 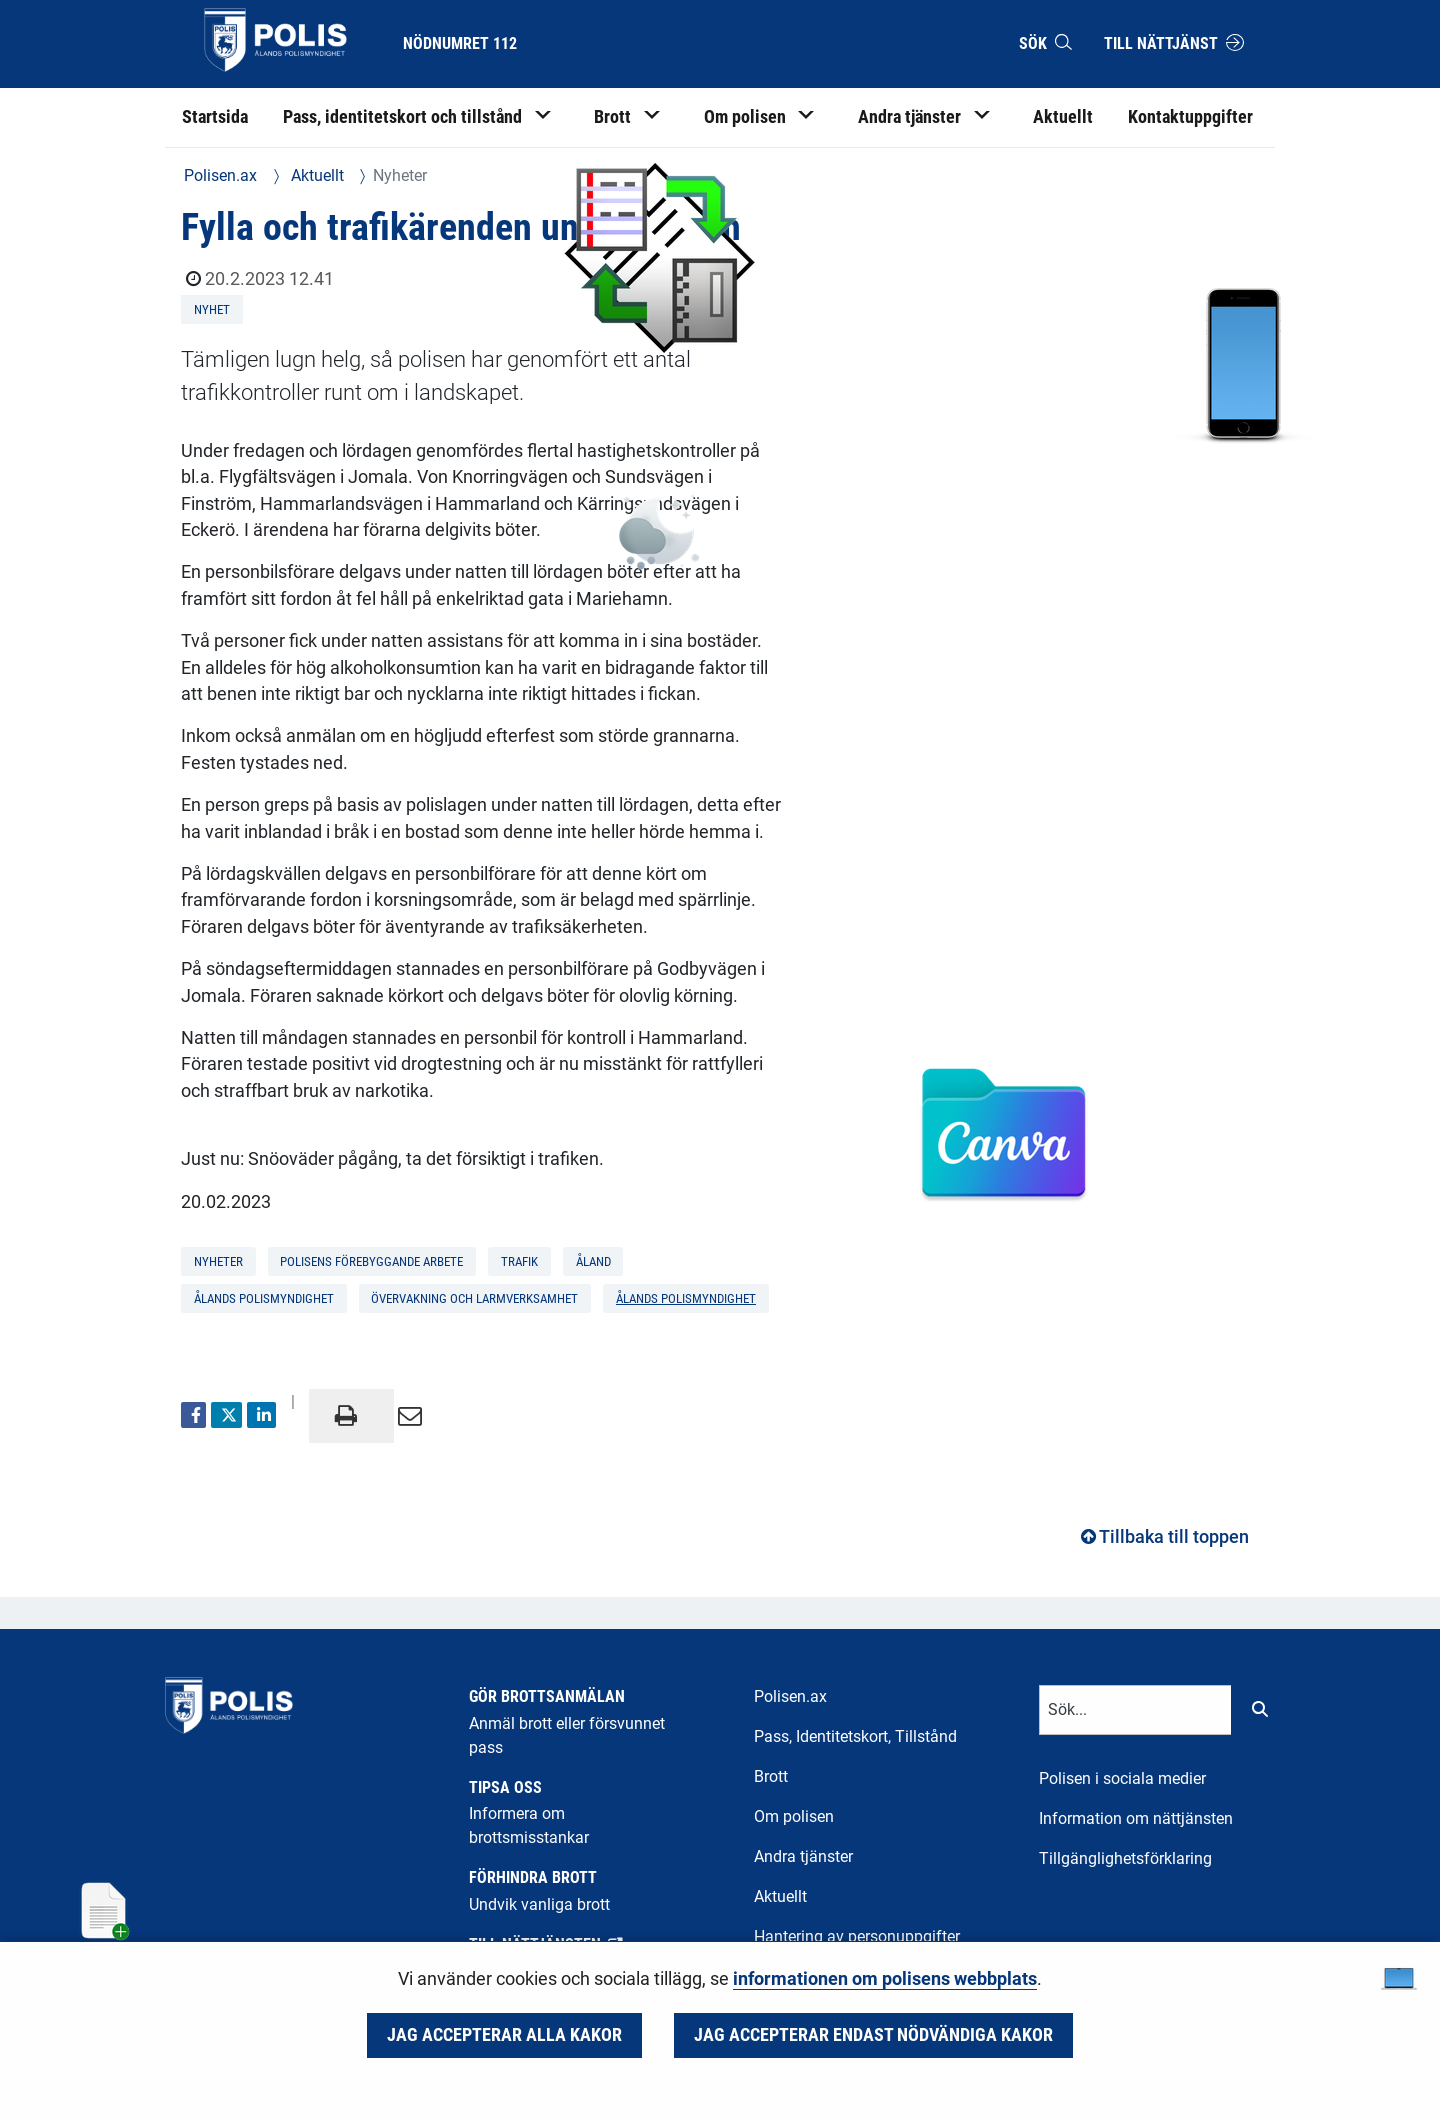 What do you see at coordinates (659, 532) in the screenshot?
I see `indicates scattered snow conditions at night` at bounding box center [659, 532].